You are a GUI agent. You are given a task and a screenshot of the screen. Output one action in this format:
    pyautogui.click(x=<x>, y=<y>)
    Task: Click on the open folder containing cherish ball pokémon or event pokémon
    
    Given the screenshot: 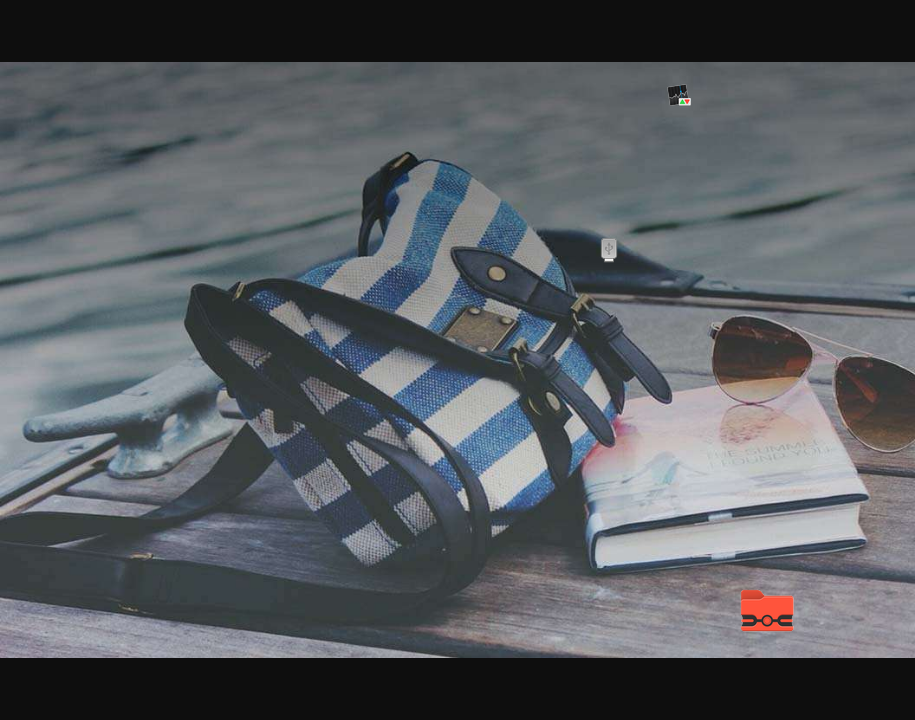 What is the action you would take?
    pyautogui.click(x=767, y=612)
    